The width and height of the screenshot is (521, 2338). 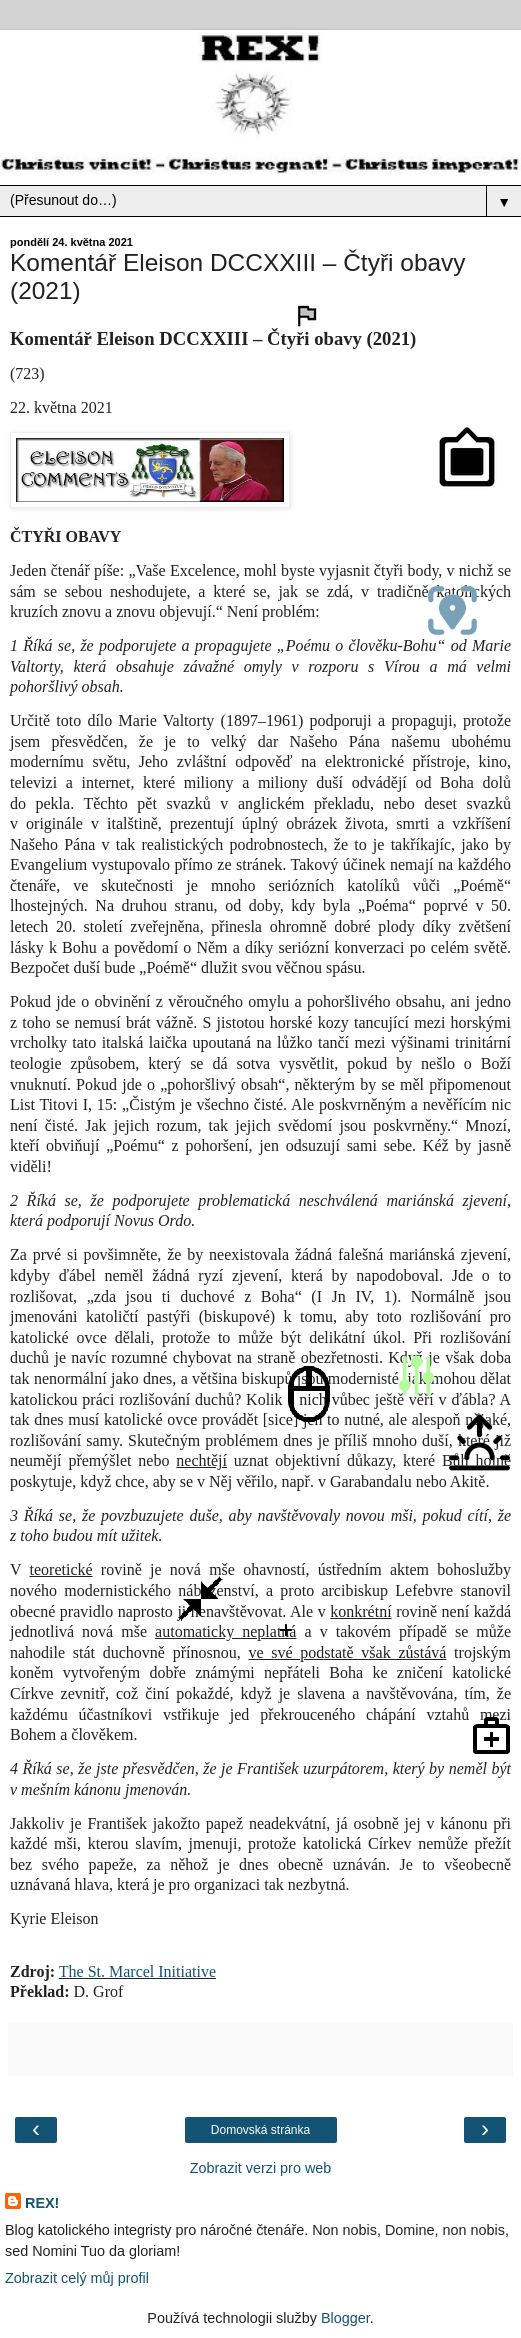 I want to click on flag or report content, so click(x=306, y=315).